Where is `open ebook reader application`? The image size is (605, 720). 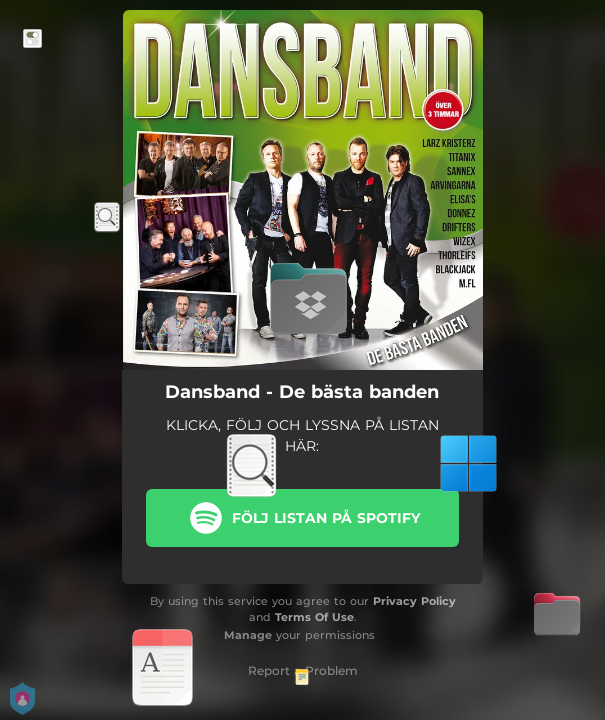 open ebook reader application is located at coordinates (162, 667).